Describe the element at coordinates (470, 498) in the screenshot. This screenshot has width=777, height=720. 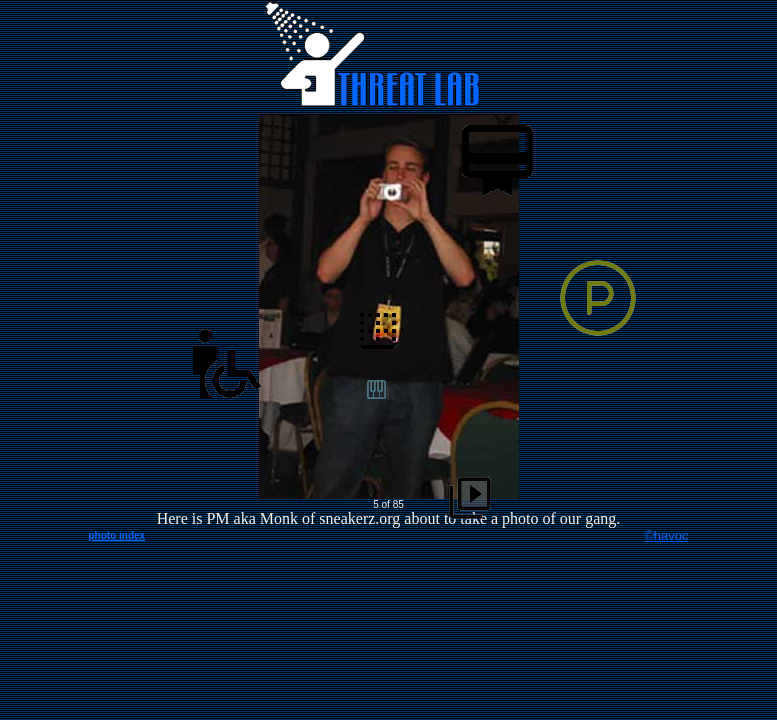
I see `access your video library` at that location.